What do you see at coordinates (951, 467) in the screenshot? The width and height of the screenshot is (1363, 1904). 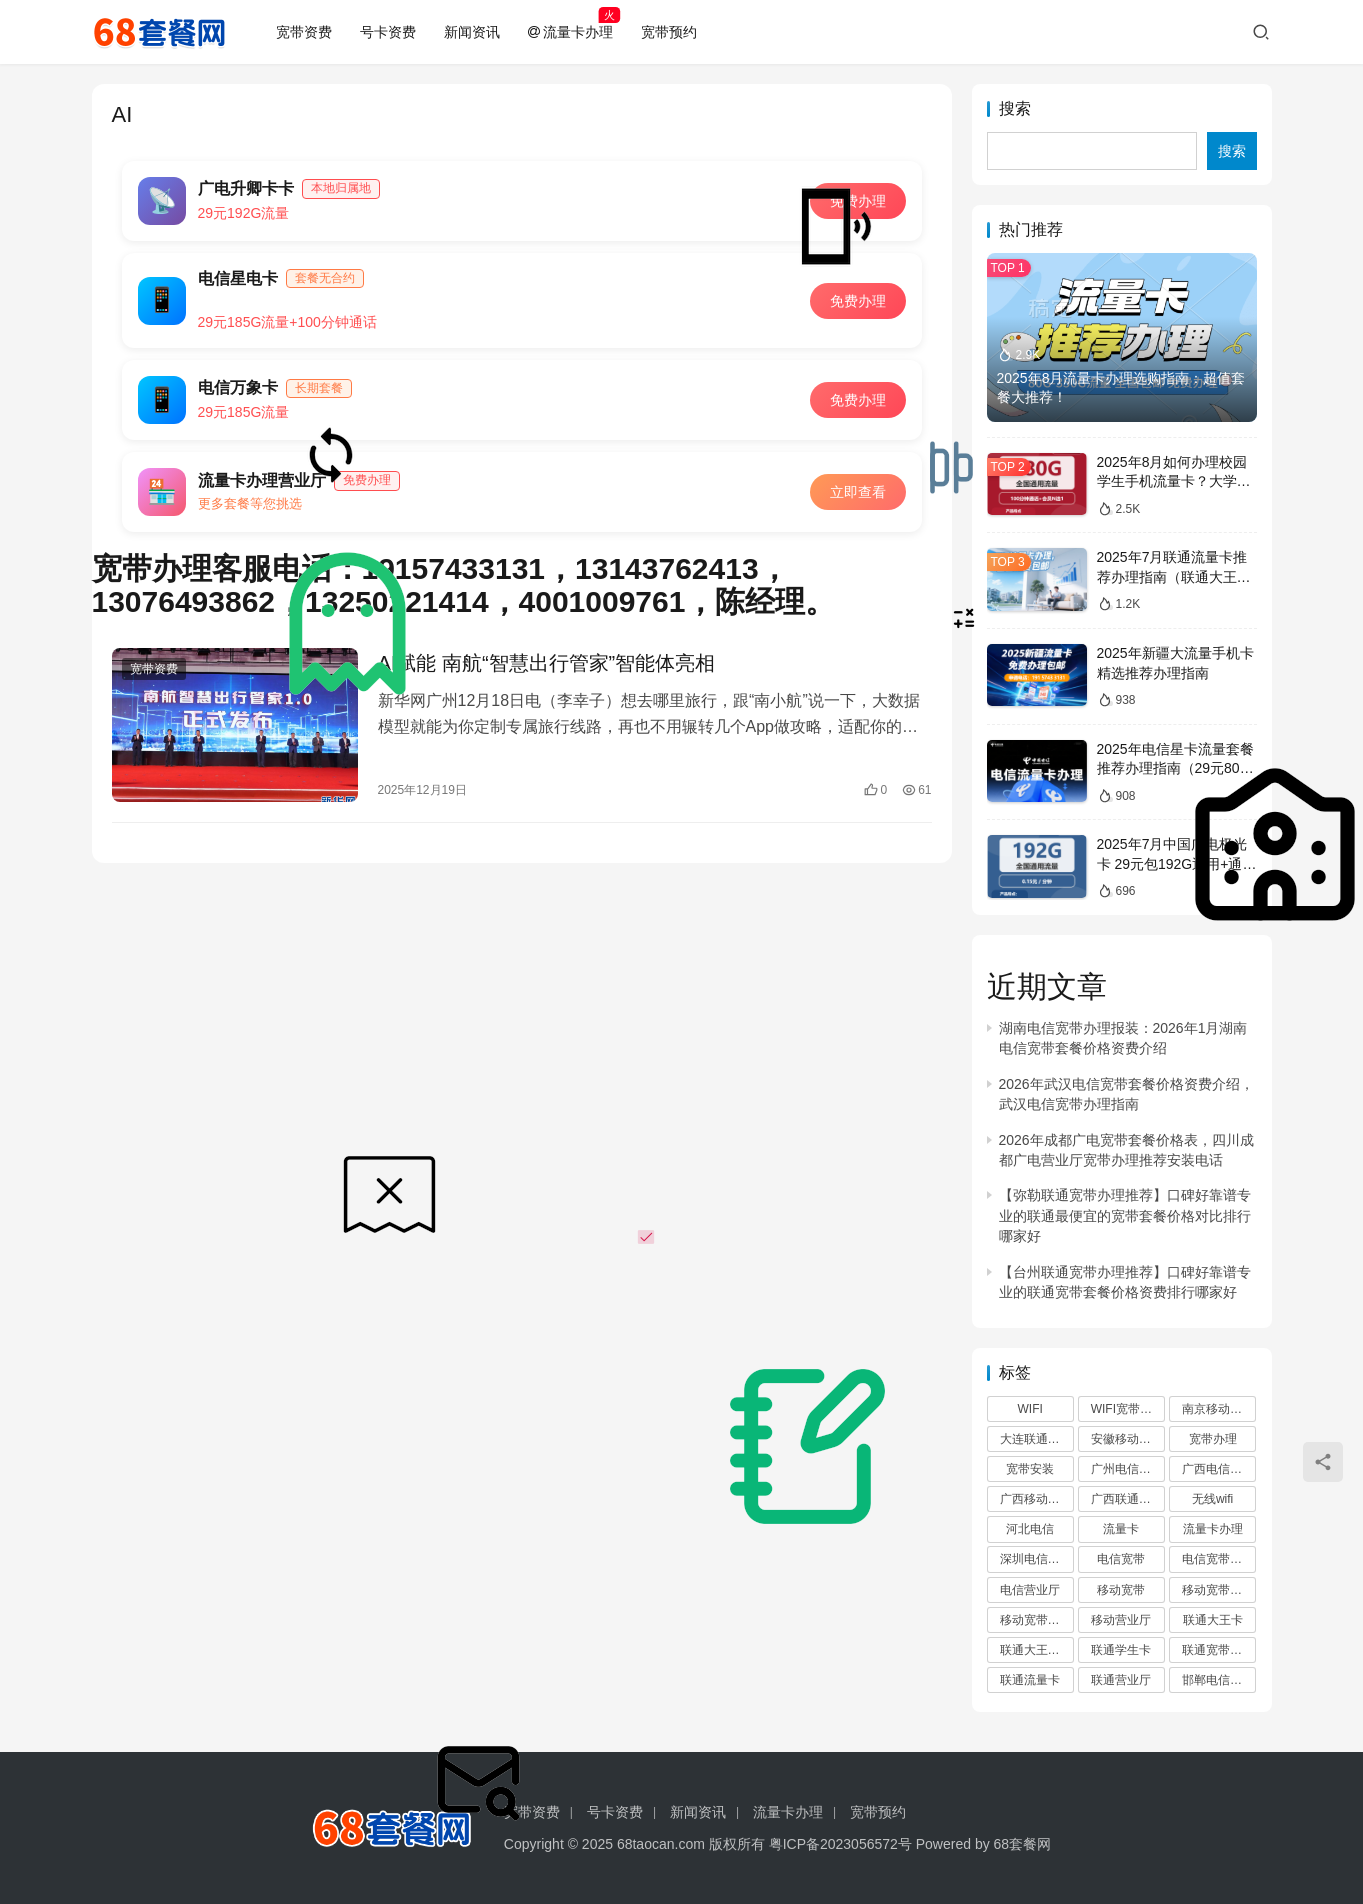 I see `distribute objects from the left edge` at bounding box center [951, 467].